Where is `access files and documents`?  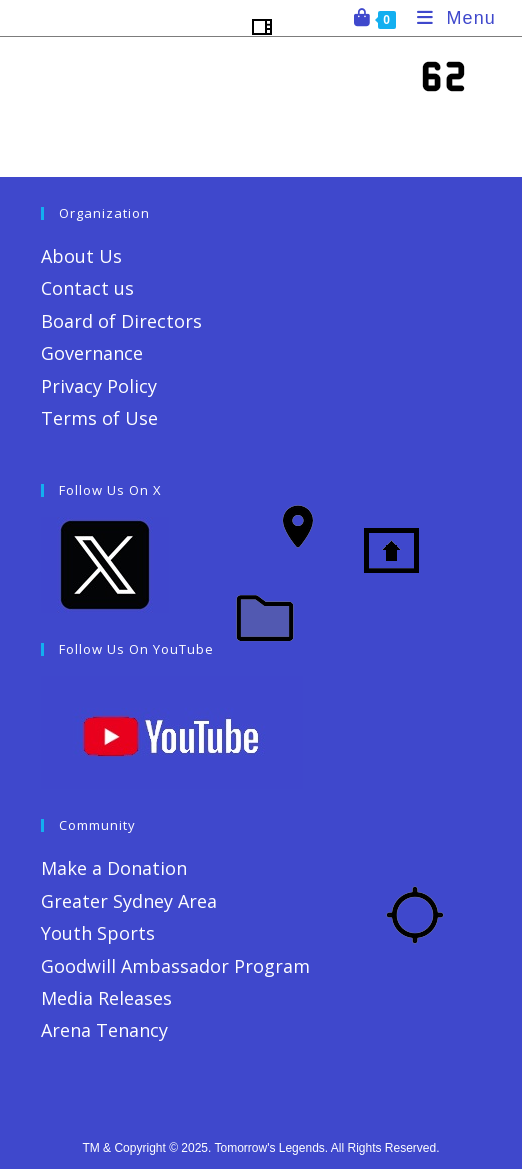 access files and documents is located at coordinates (265, 617).